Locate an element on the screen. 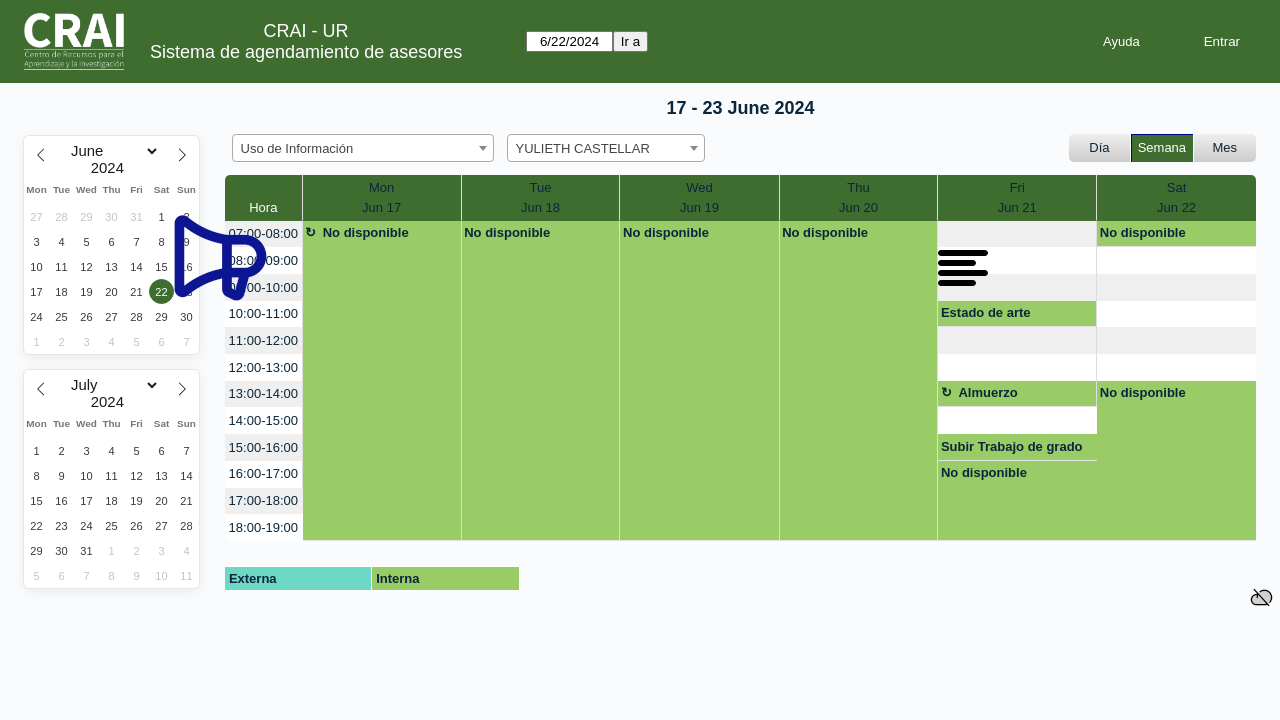  align text to the left is located at coordinates (963, 269).